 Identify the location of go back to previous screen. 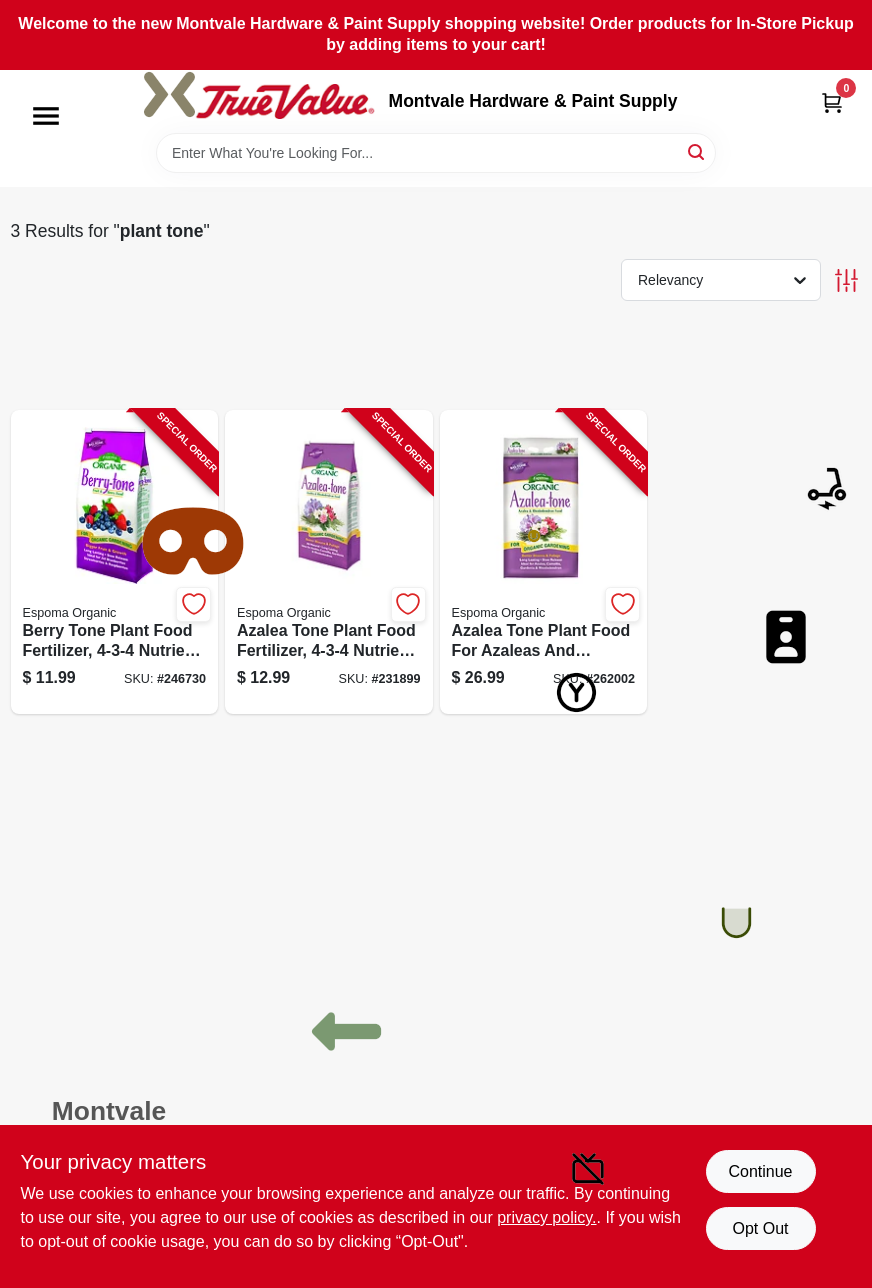
(346, 1031).